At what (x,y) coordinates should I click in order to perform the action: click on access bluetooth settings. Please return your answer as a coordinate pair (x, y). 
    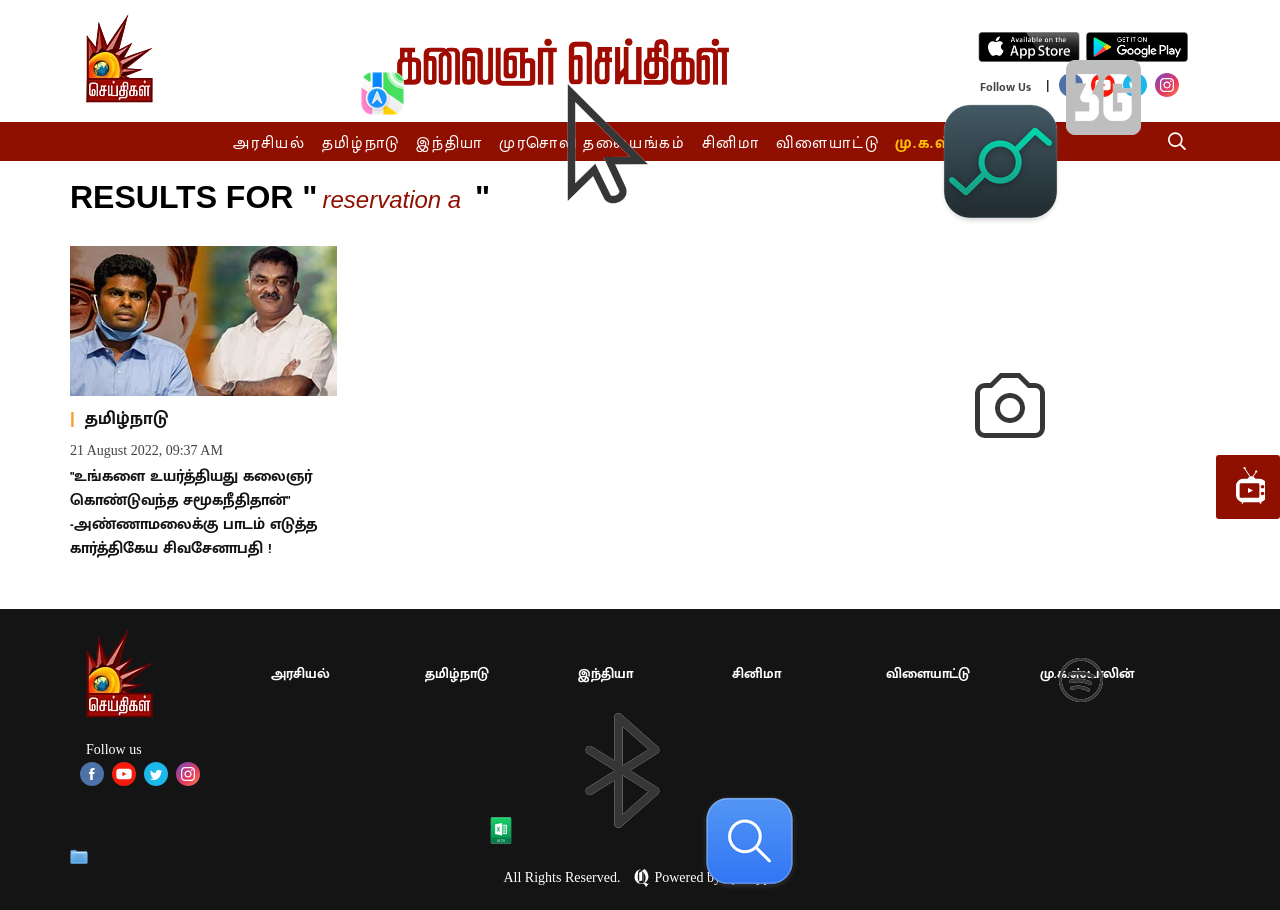
    Looking at the image, I should click on (622, 770).